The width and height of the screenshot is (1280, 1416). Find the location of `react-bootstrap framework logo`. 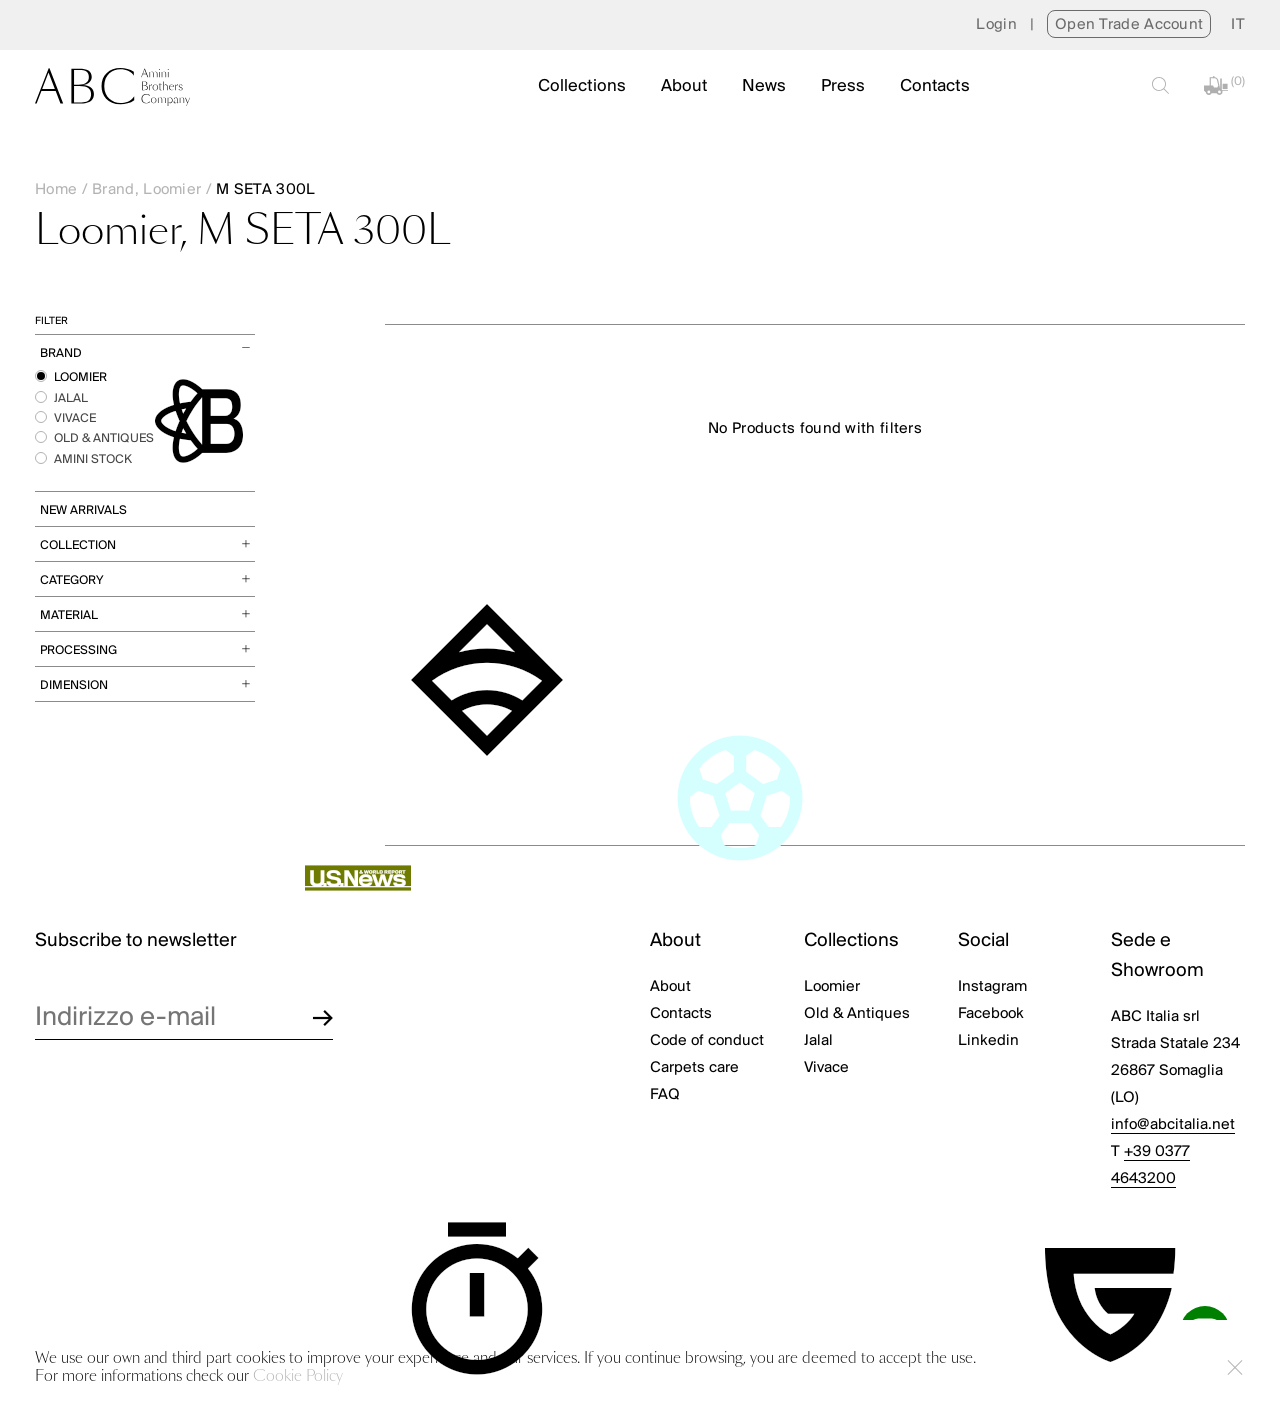

react-bootstrap framework logo is located at coordinates (199, 421).